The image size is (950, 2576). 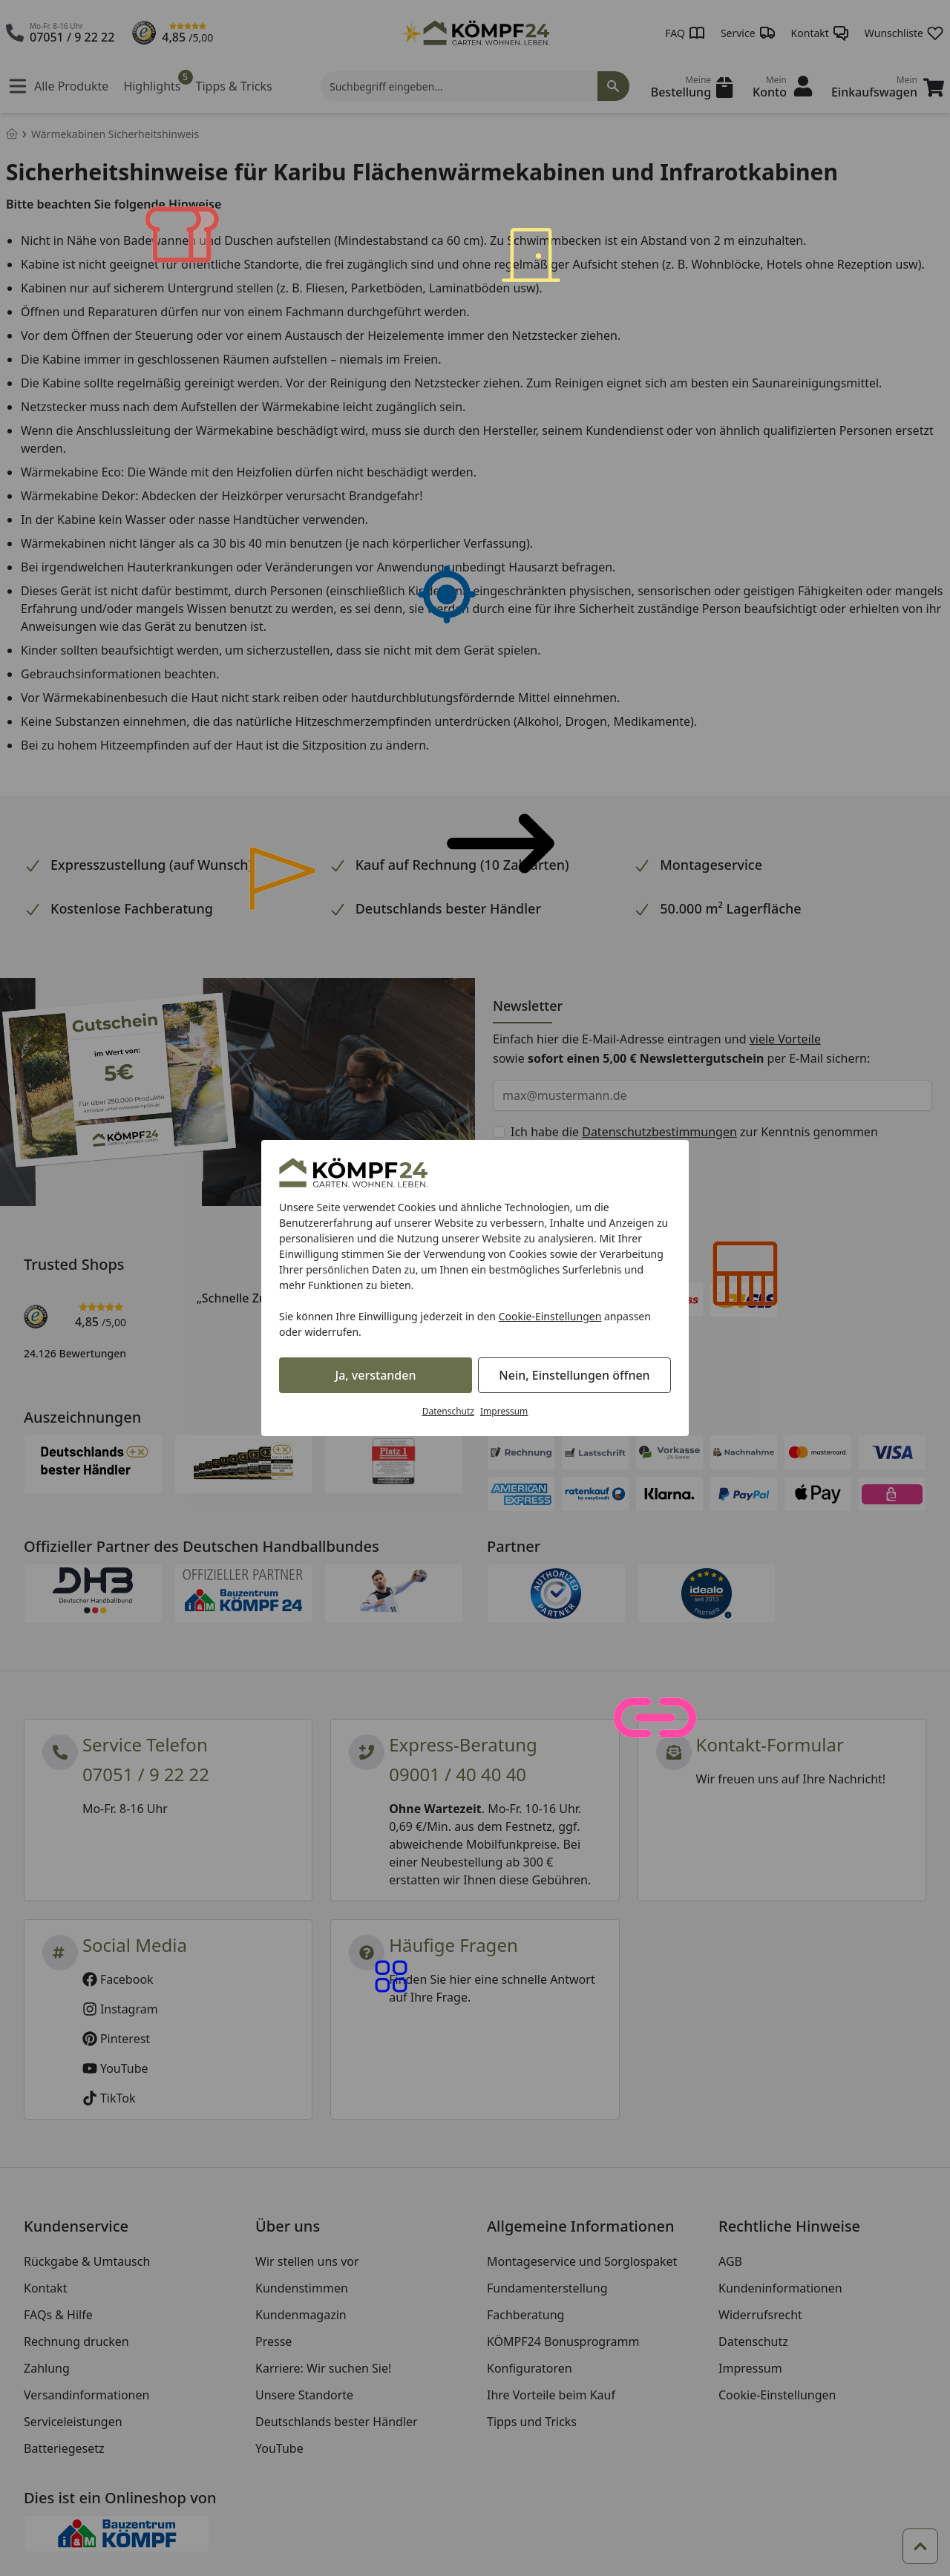 What do you see at coordinates (183, 235) in the screenshot?
I see `browse bakery or bread products` at bounding box center [183, 235].